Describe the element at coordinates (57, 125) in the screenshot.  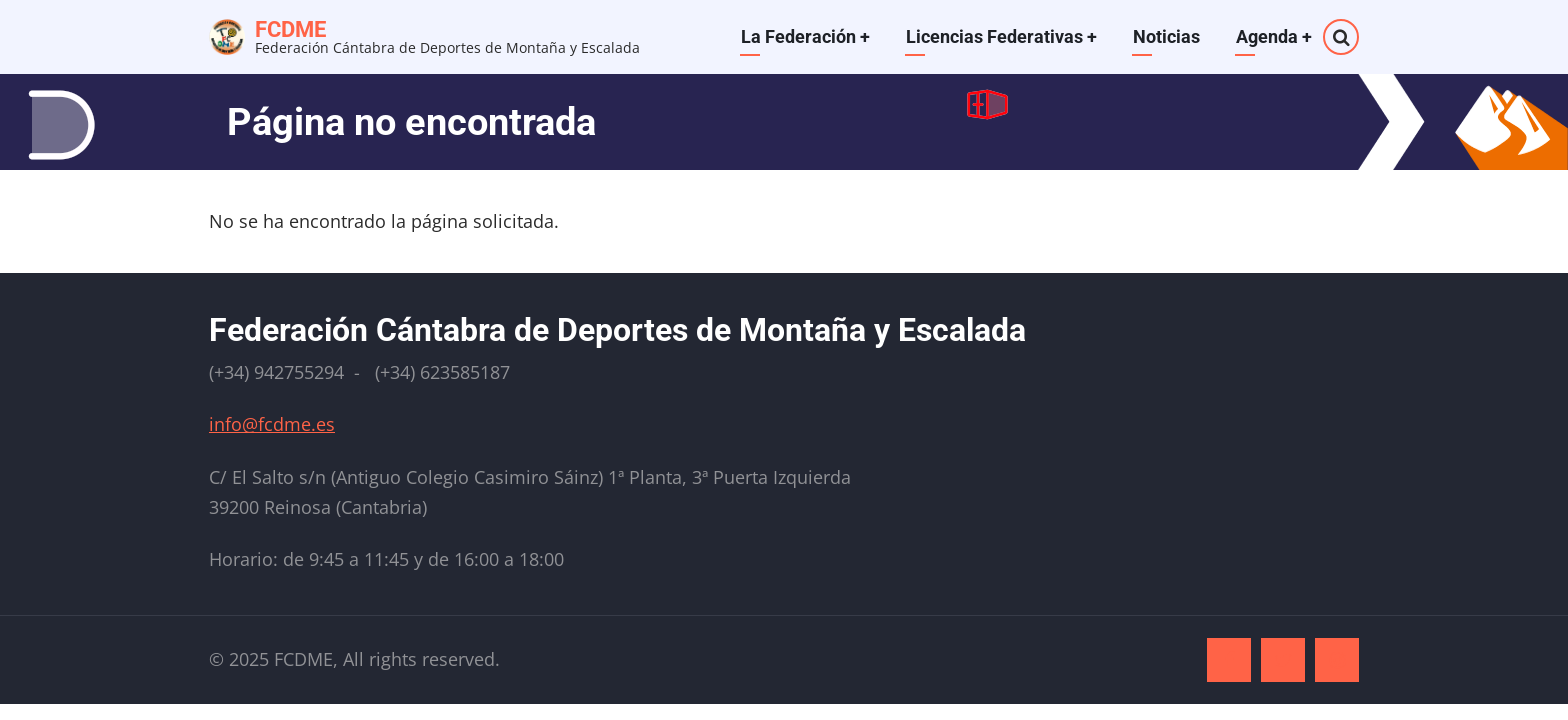
I see `indicates a proper superset relationship in mathematical notation` at that location.